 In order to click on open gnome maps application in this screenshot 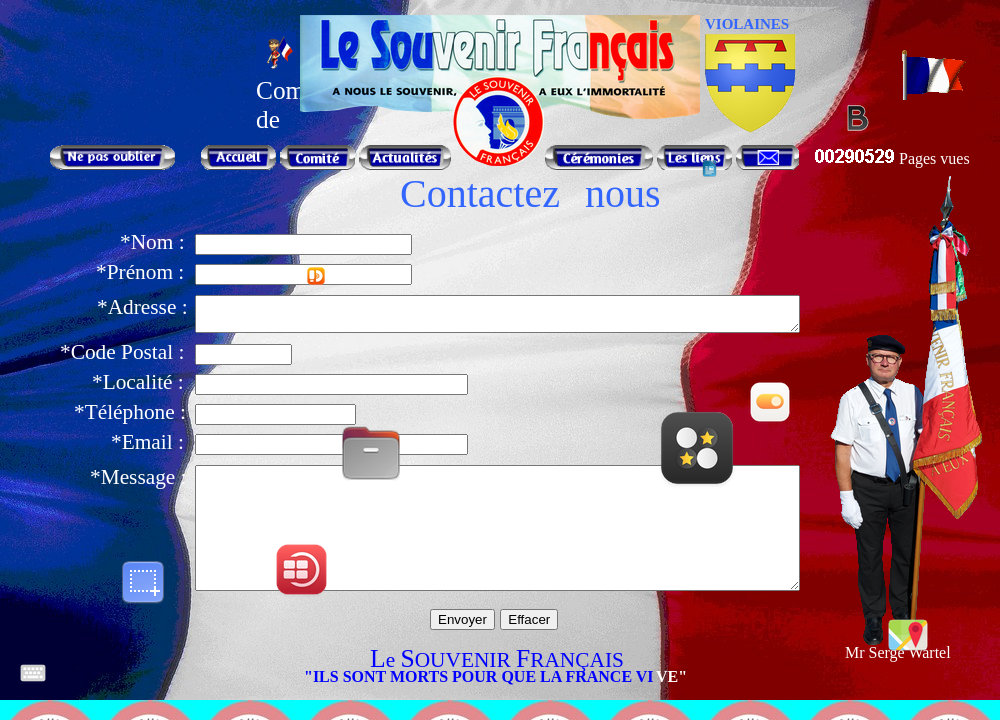, I will do `click(908, 635)`.